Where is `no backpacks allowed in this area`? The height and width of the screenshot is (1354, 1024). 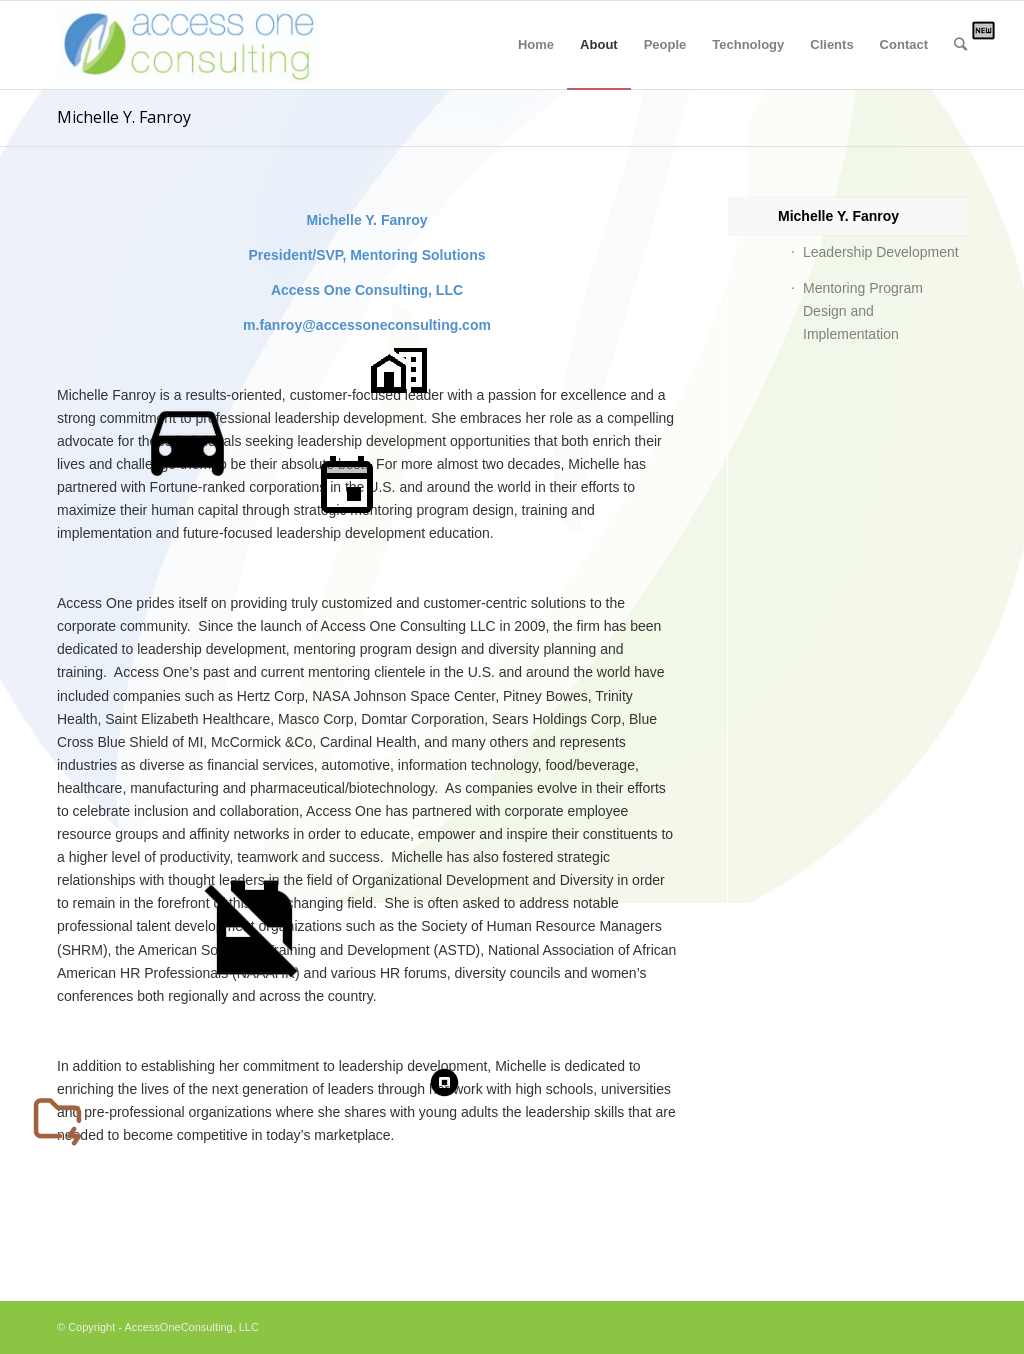 no backpacks allowed in this area is located at coordinates (254, 927).